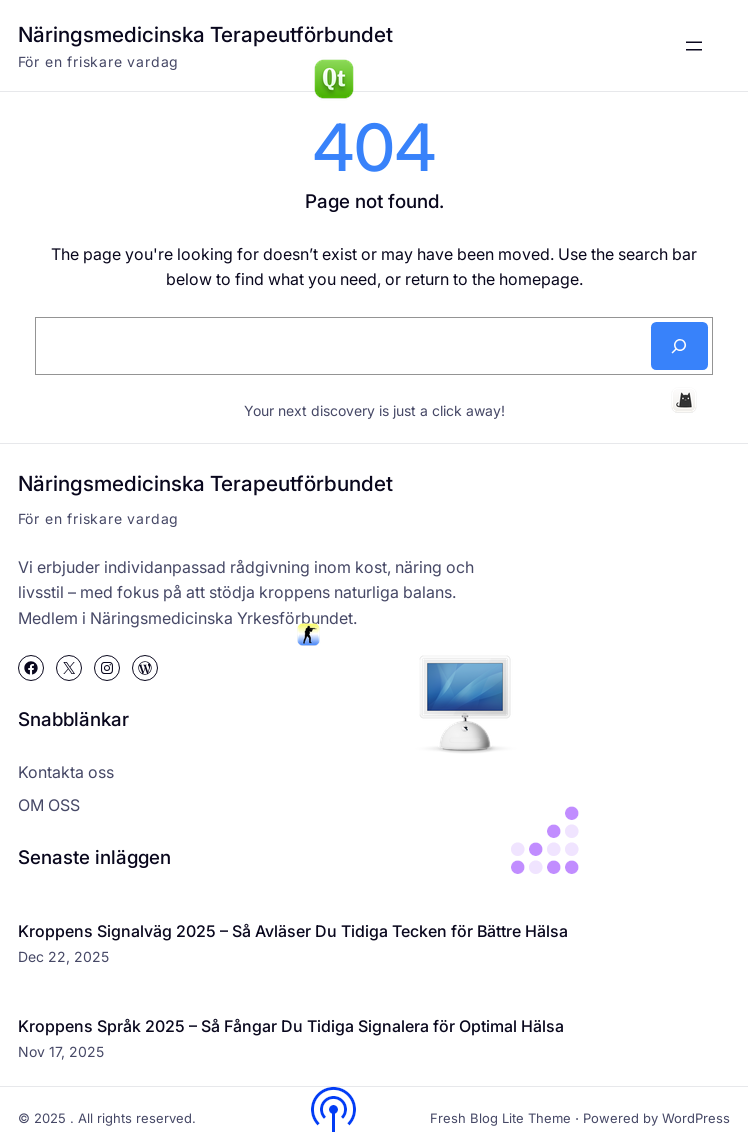  I want to click on open Qt application framework, so click(334, 79).